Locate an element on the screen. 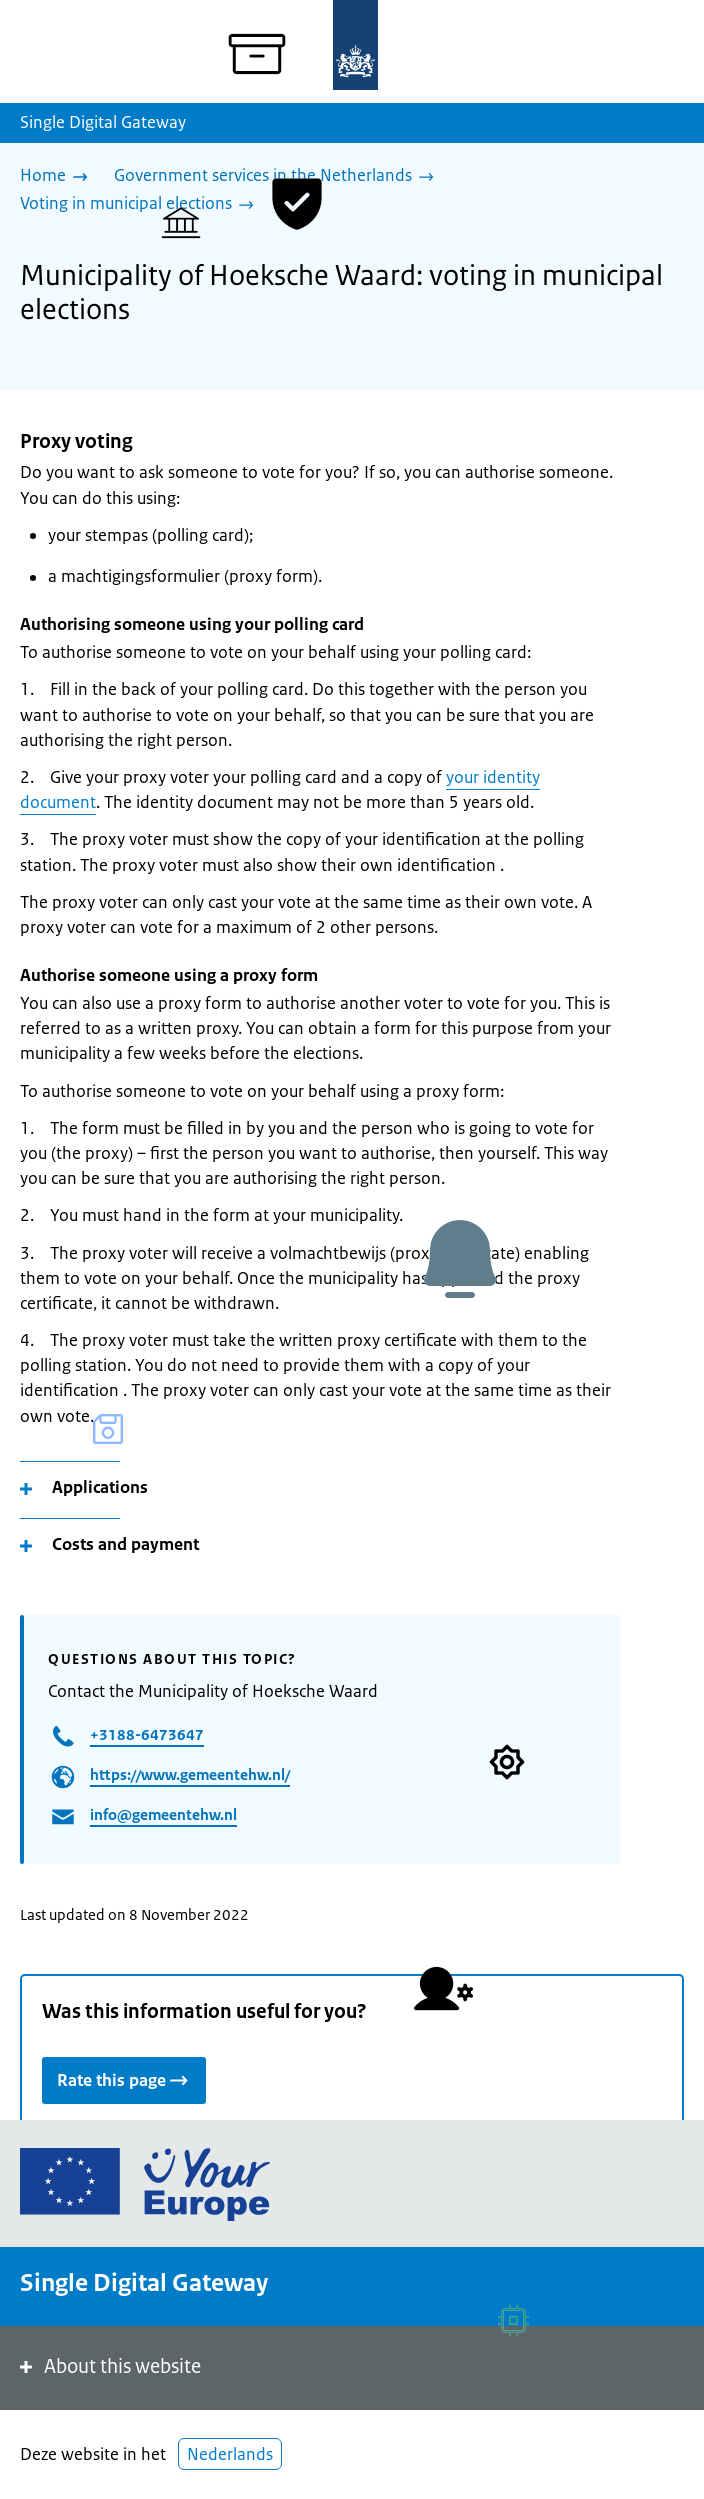  indicates verified or secure status is located at coordinates (297, 201).